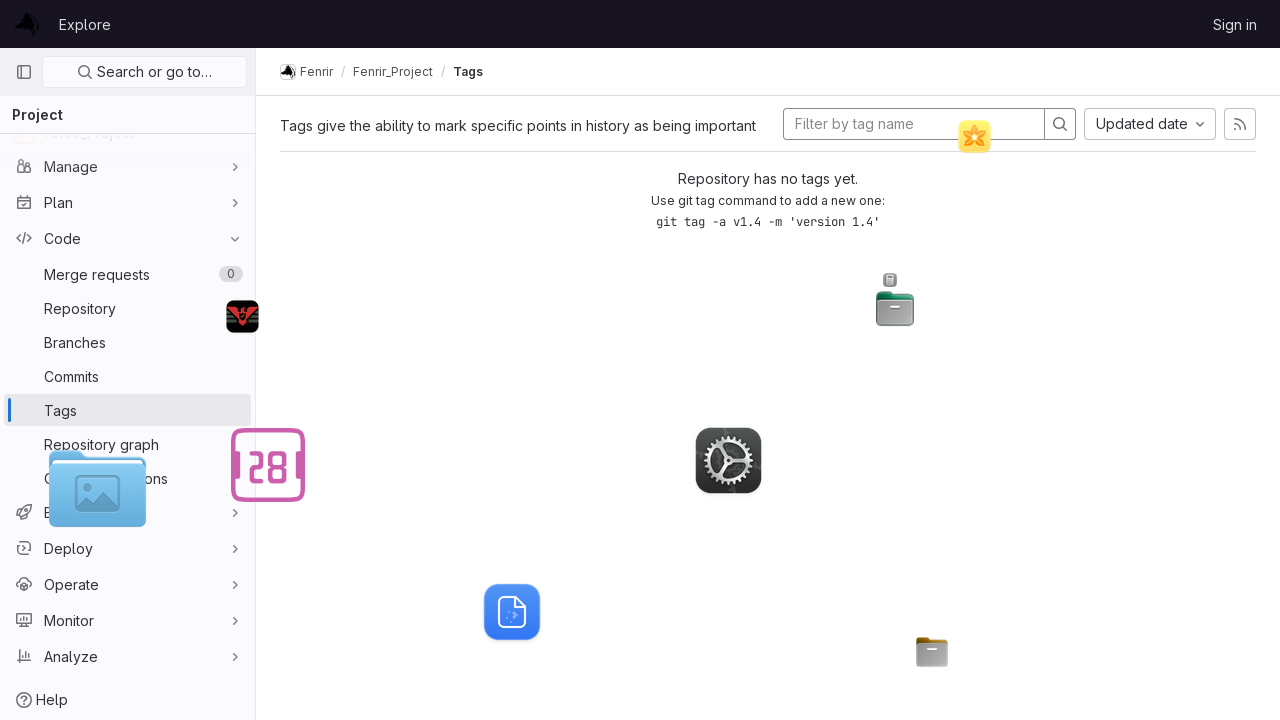  I want to click on configure default apps for file types, so click(512, 613).